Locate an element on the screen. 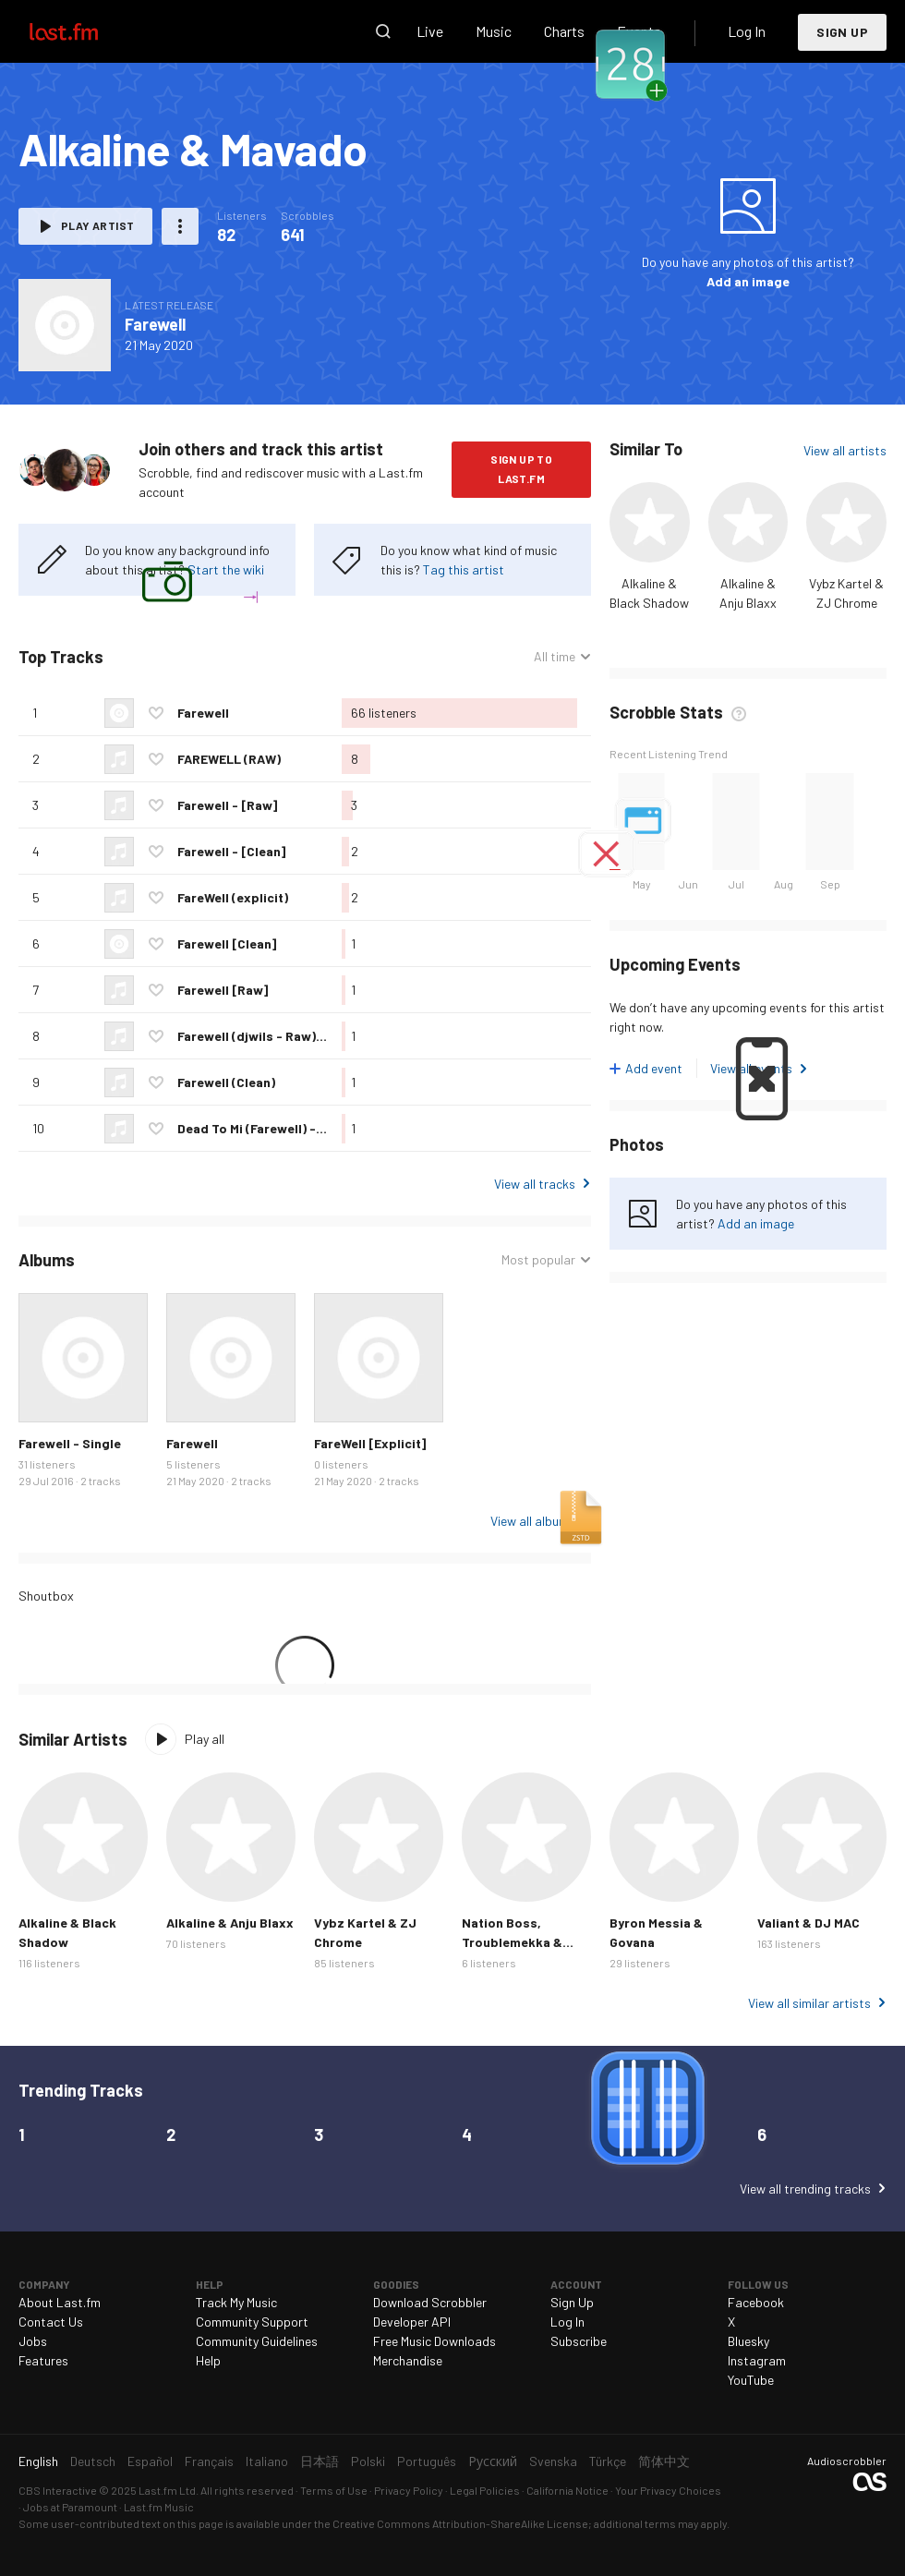 The image size is (905, 2576). create a new calendar appointment is located at coordinates (630, 64).